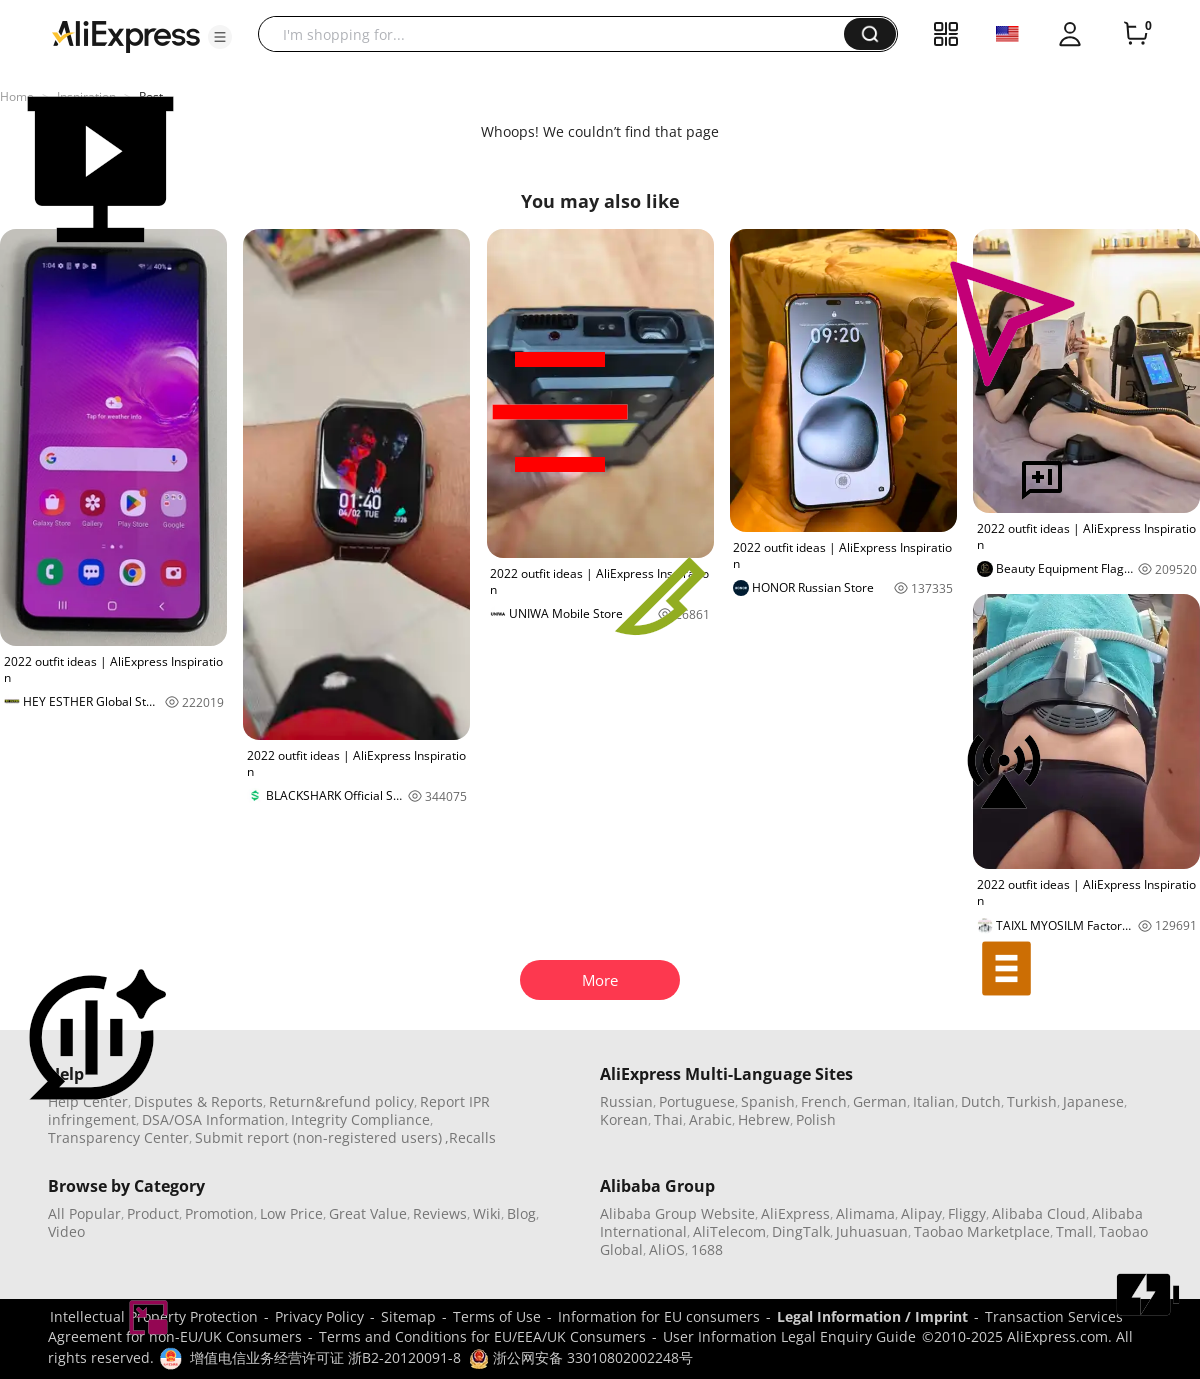 This screenshot has height=1379, width=1200. What do you see at coordinates (148, 1317) in the screenshot?
I see `enable picture-in-picture mode` at bounding box center [148, 1317].